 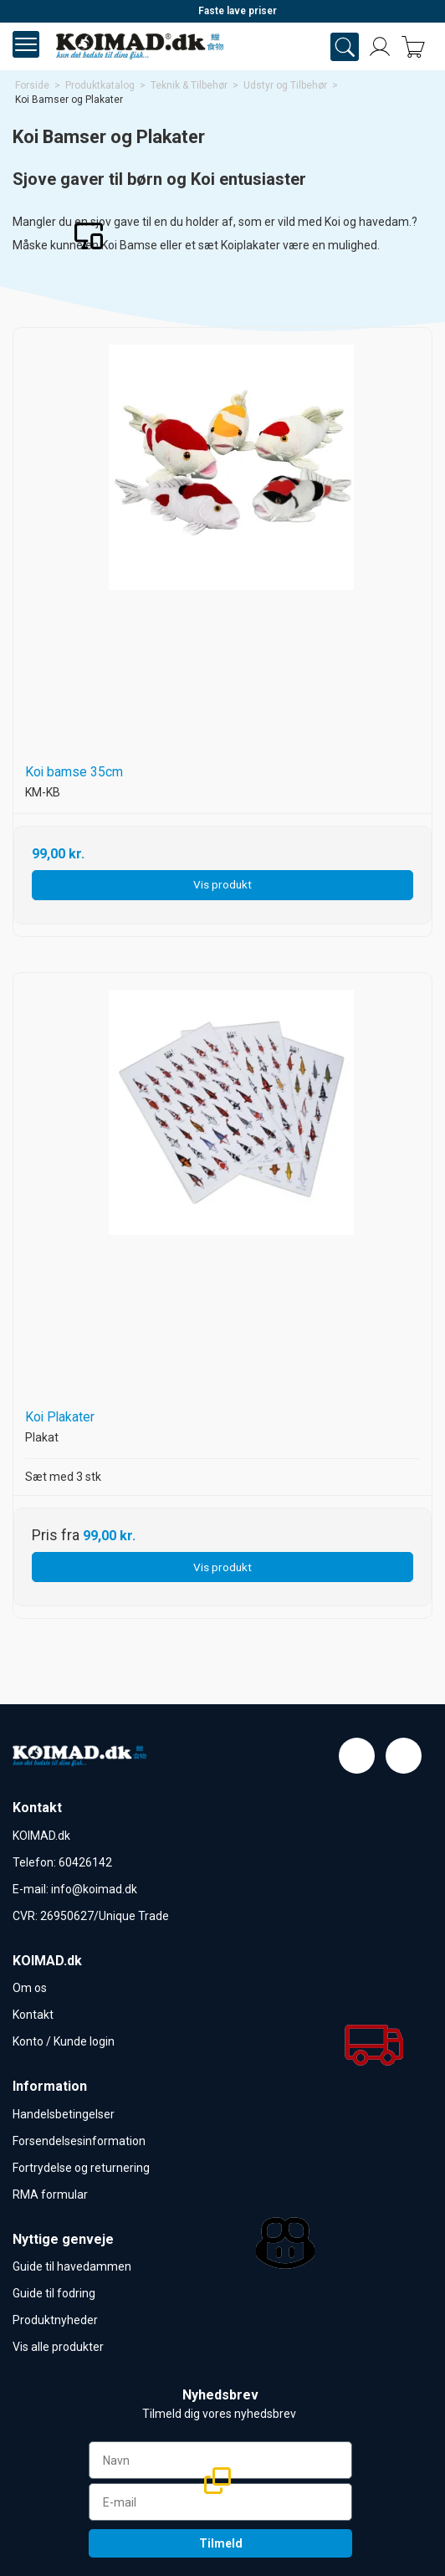 What do you see at coordinates (285, 2243) in the screenshot?
I see `access github copilot ai assistant` at bounding box center [285, 2243].